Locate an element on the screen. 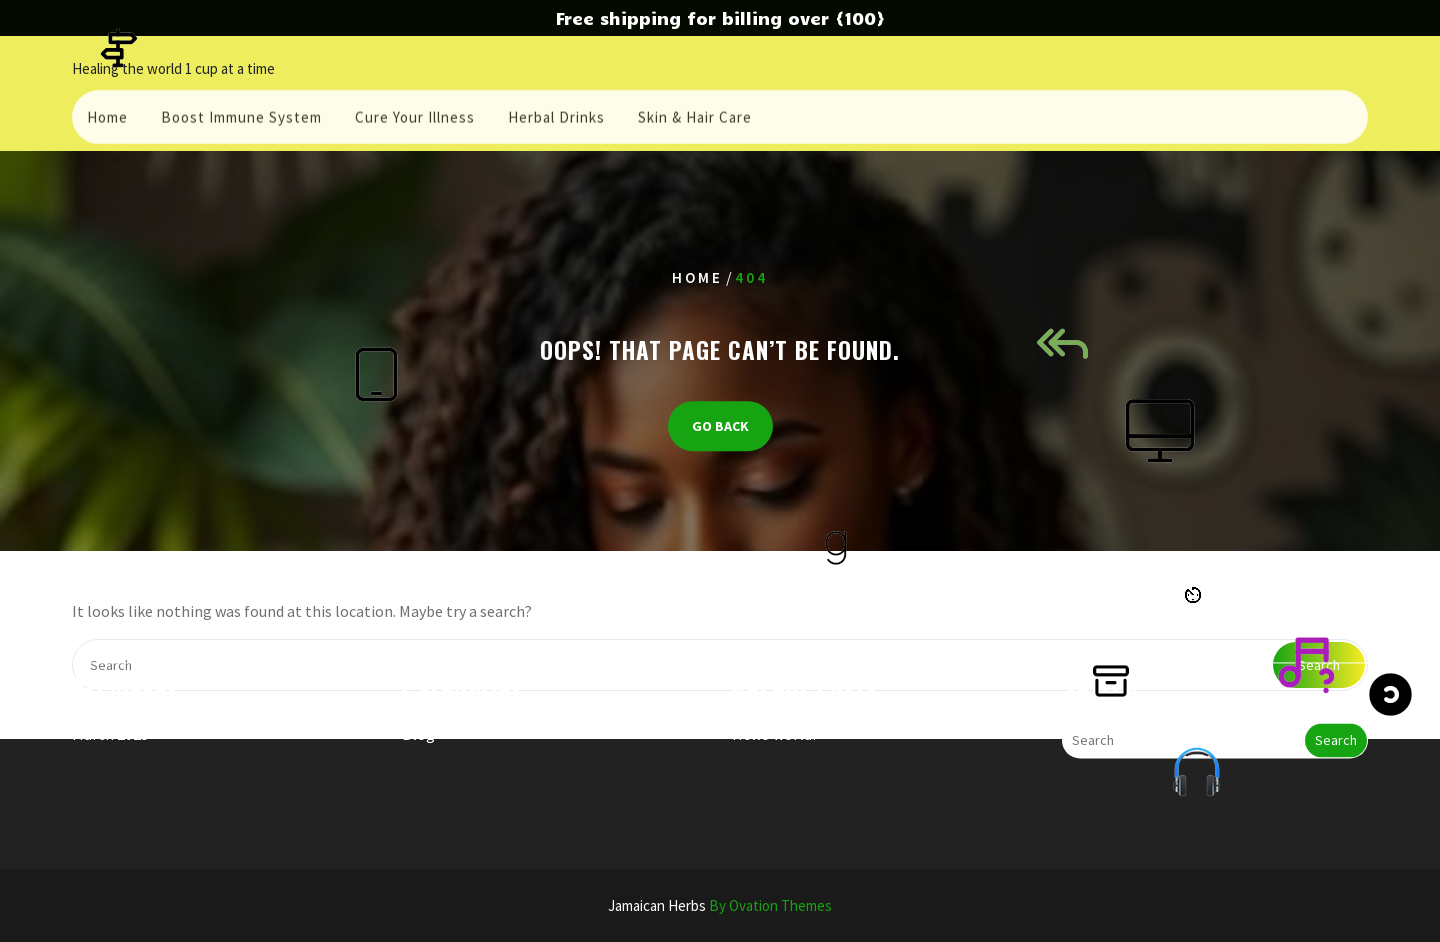 This screenshot has width=1440, height=942. indicates copyleft or open-source licensing is located at coordinates (1390, 694).